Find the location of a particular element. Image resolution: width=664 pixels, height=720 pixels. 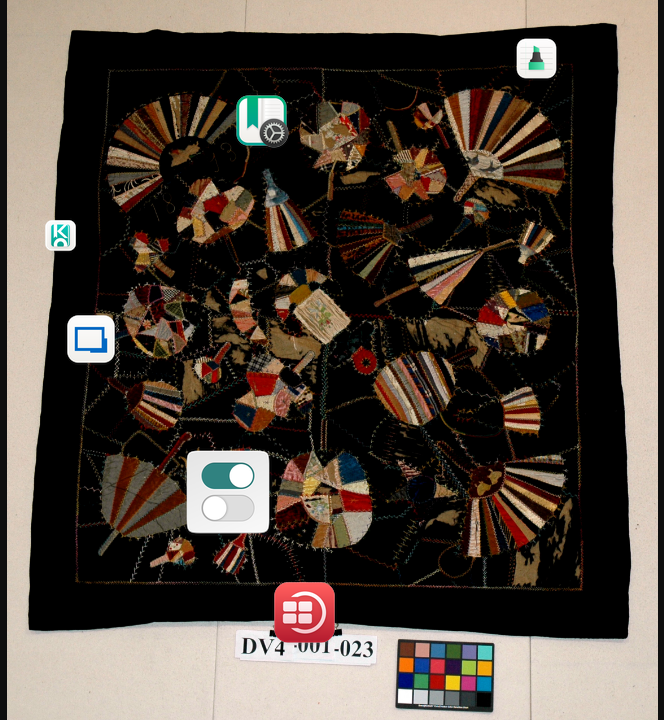

open remote desktop manager is located at coordinates (91, 339).